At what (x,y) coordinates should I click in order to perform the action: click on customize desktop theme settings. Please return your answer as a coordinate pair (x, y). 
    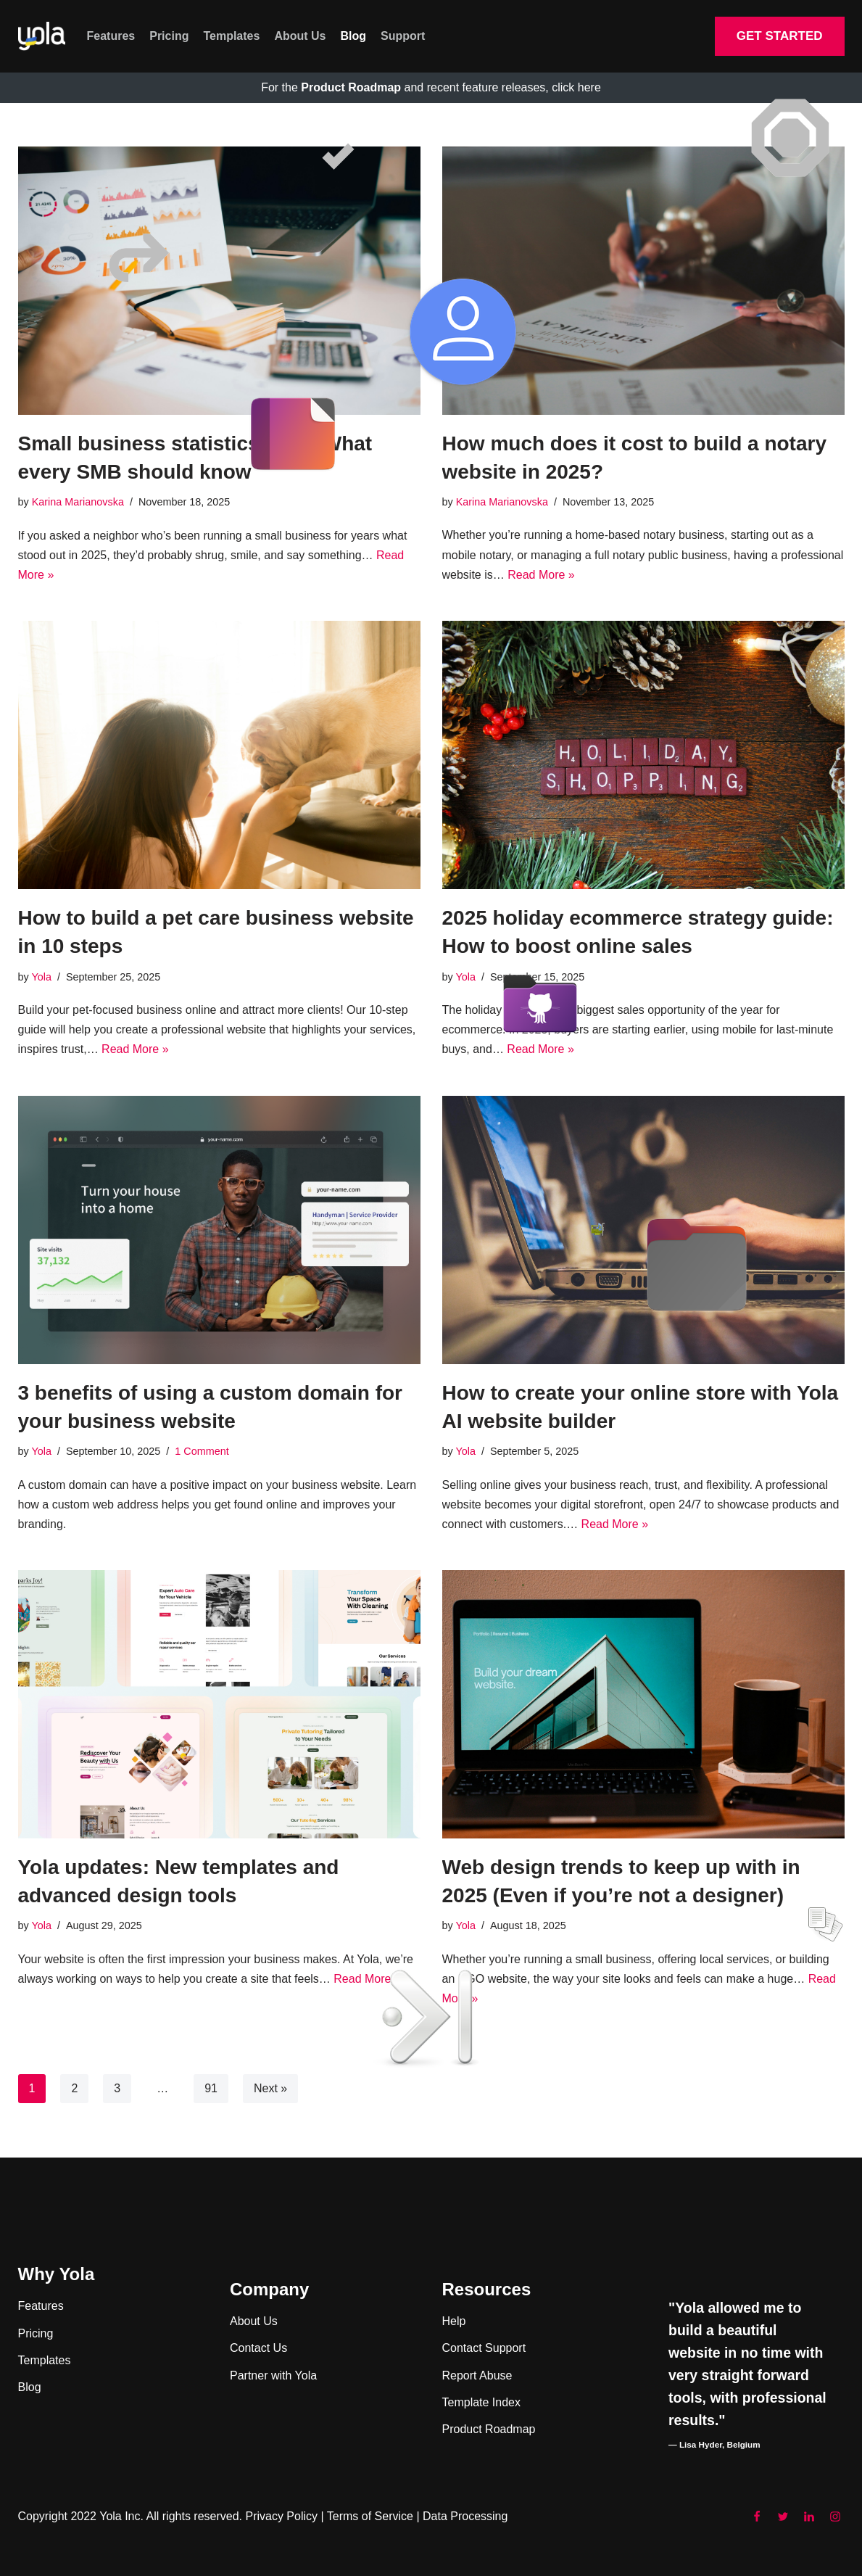
    Looking at the image, I should click on (293, 431).